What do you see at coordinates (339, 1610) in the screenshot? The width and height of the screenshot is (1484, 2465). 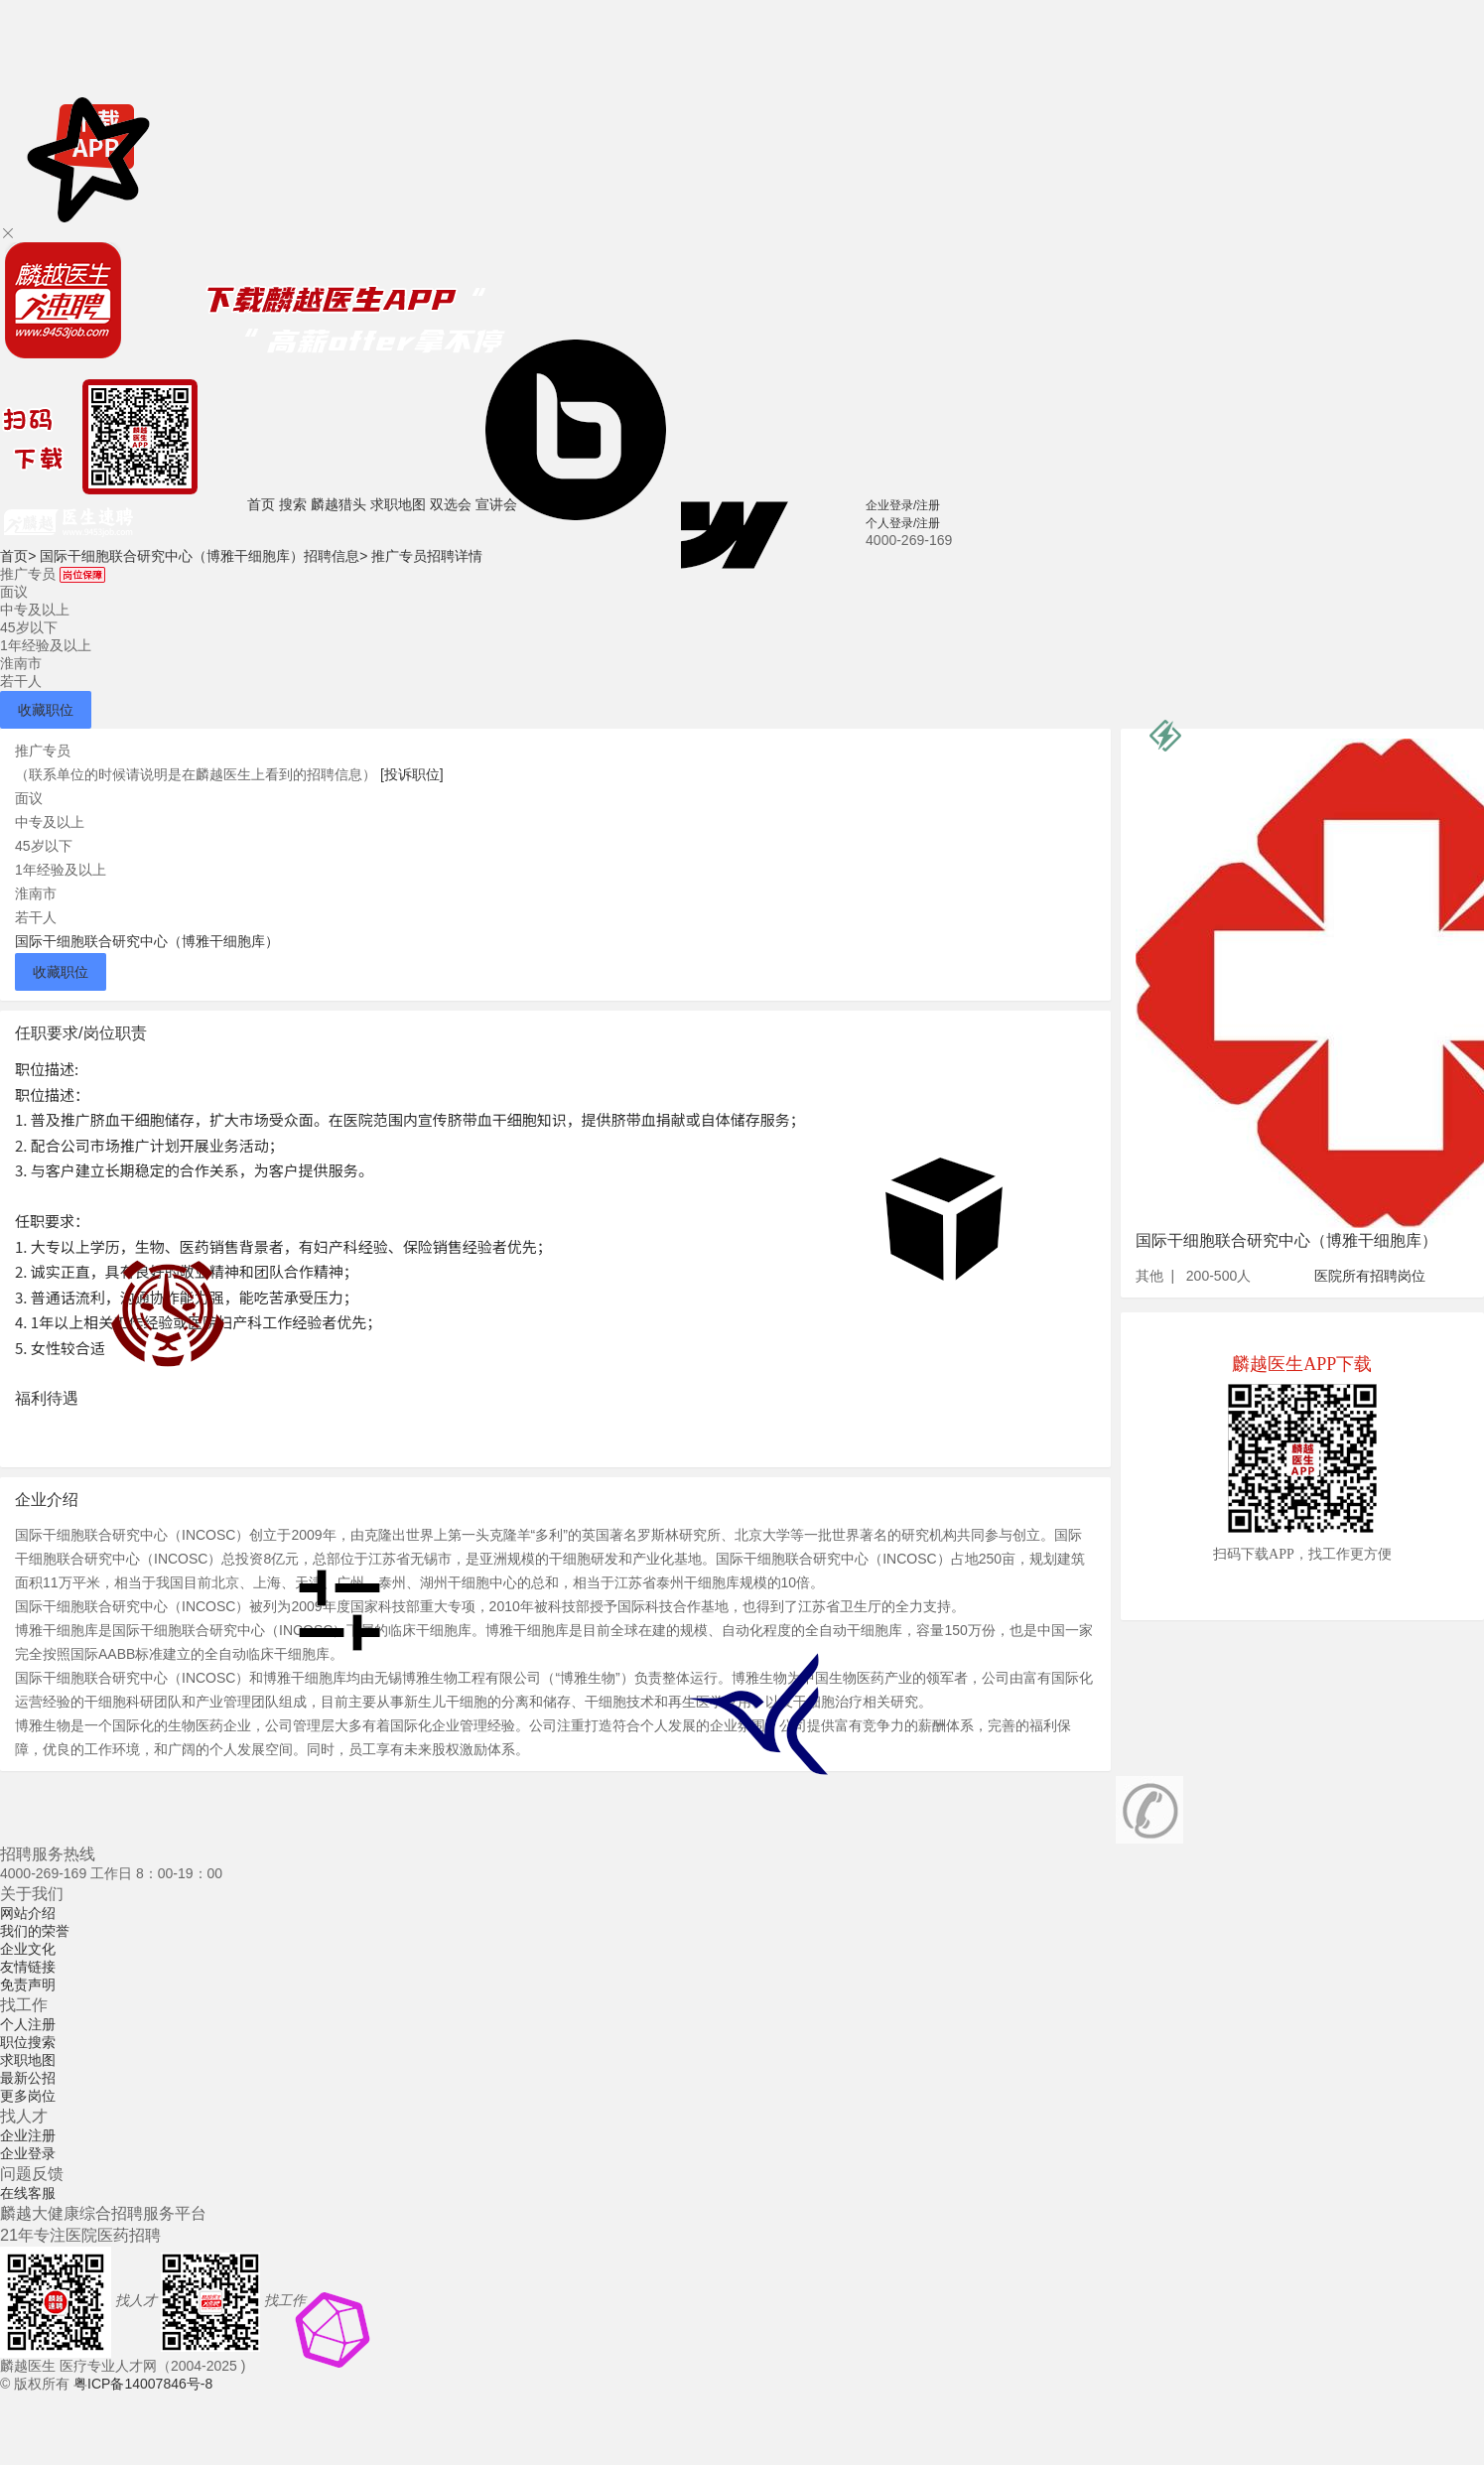 I see `adjust audio equalizer settings` at bounding box center [339, 1610].